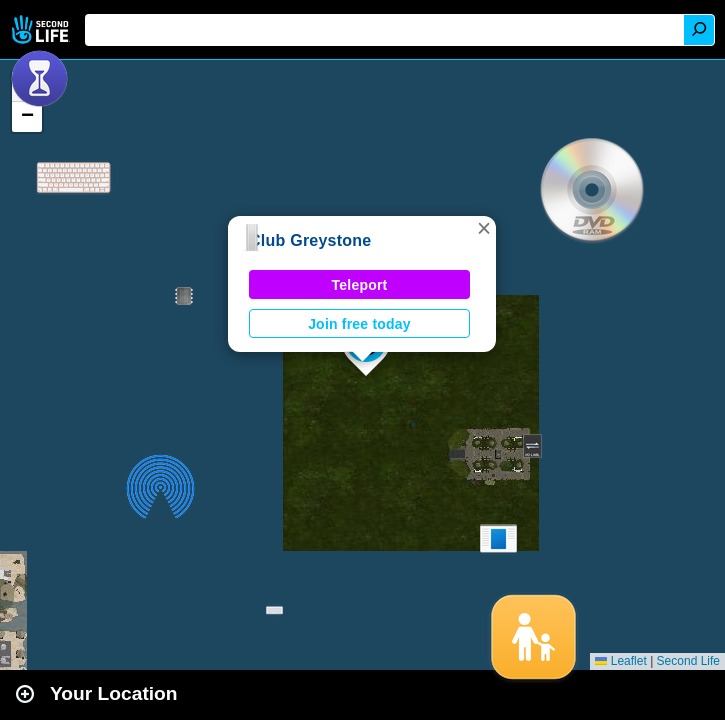 The width and height of the screenshot is (725, 720). I want to click on access parental controls settings, so click(533, 638).